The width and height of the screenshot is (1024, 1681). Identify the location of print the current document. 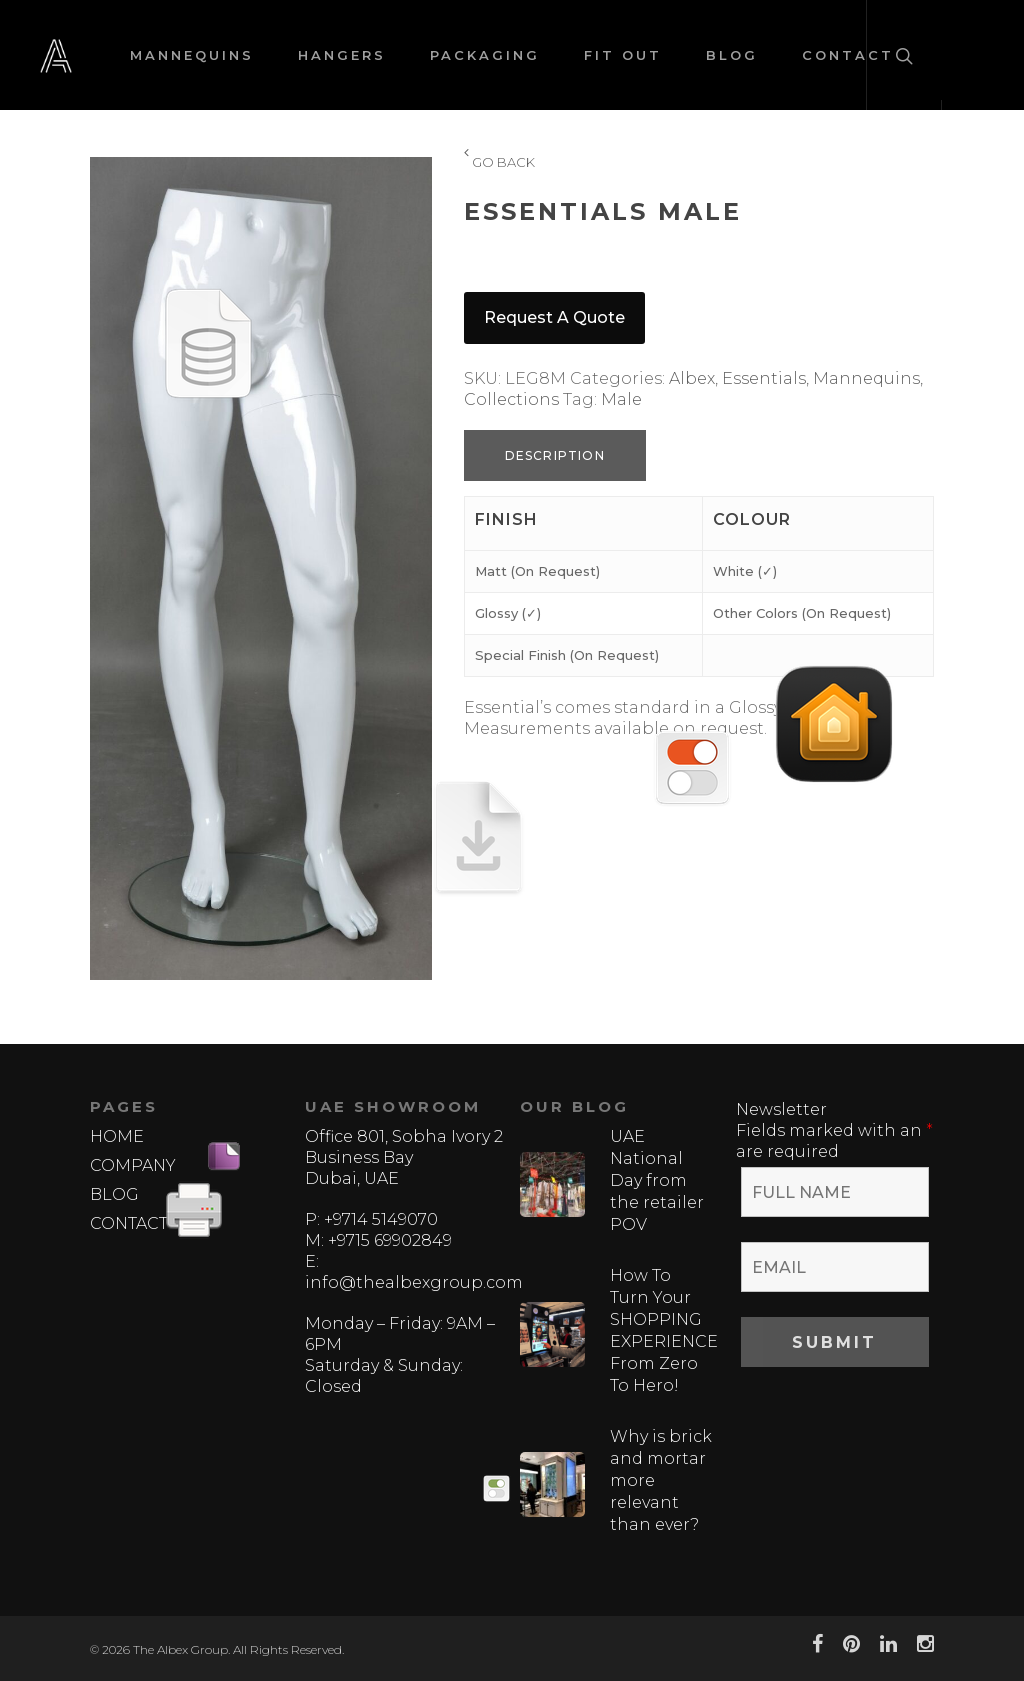
(194, 1210).